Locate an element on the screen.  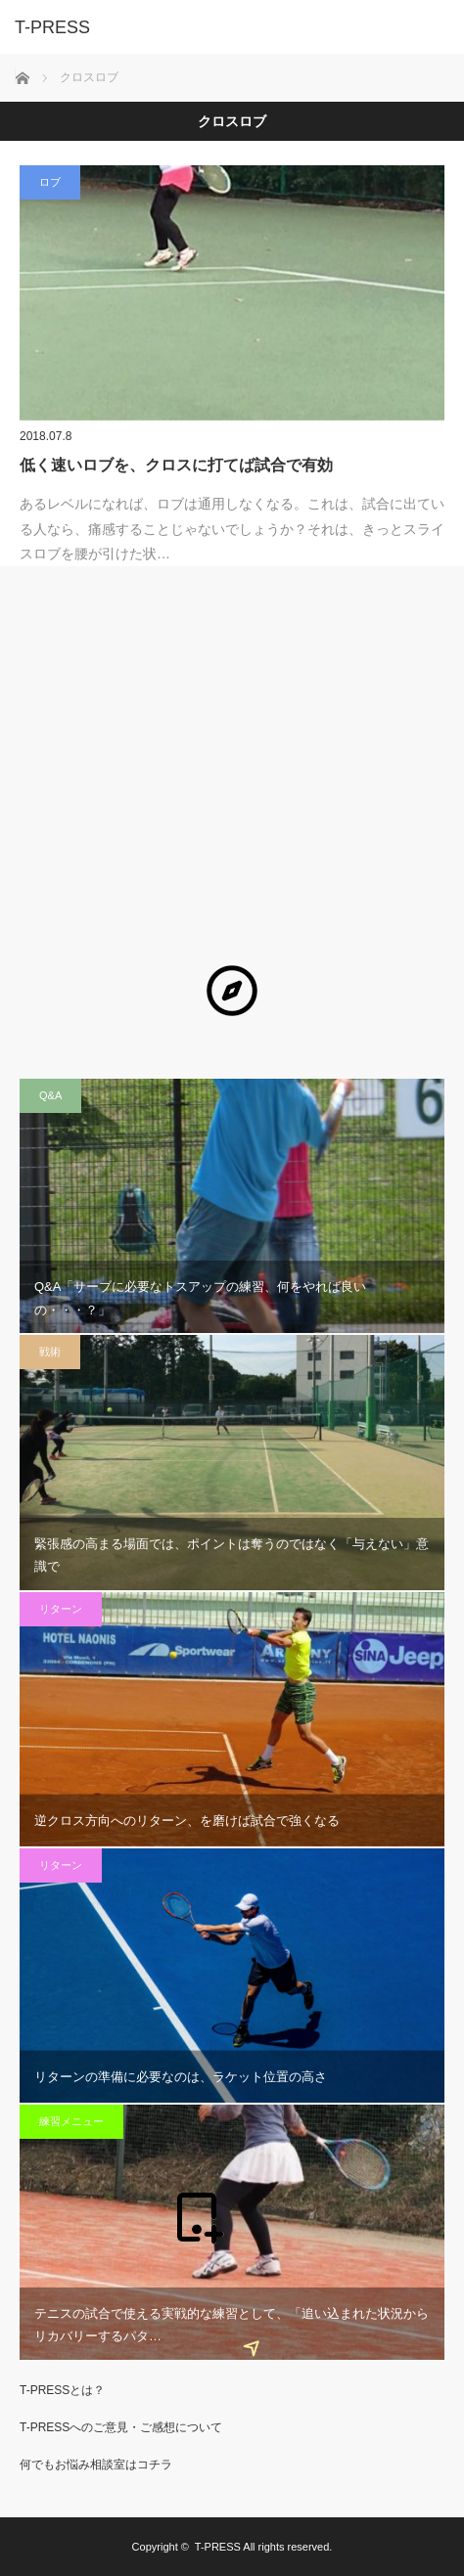
tap to navigate to a destination is located at coordinates (252, 2347).